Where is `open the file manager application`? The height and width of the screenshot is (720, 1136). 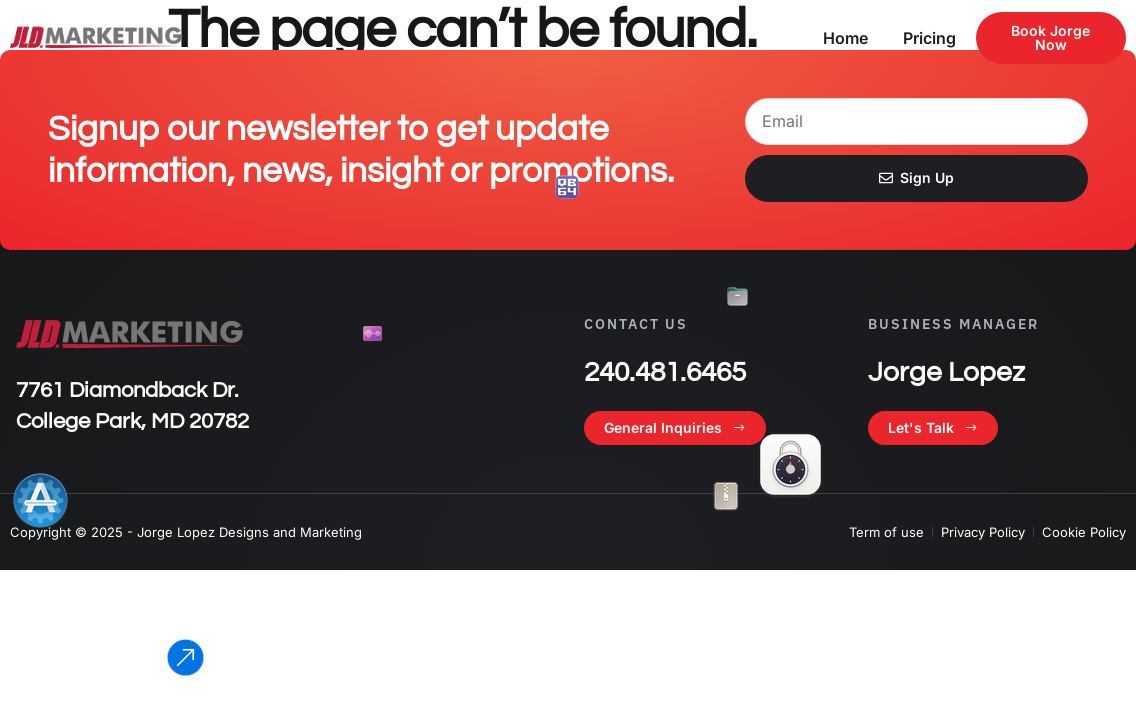 open the file manager application is located at coordinates (737, 296).